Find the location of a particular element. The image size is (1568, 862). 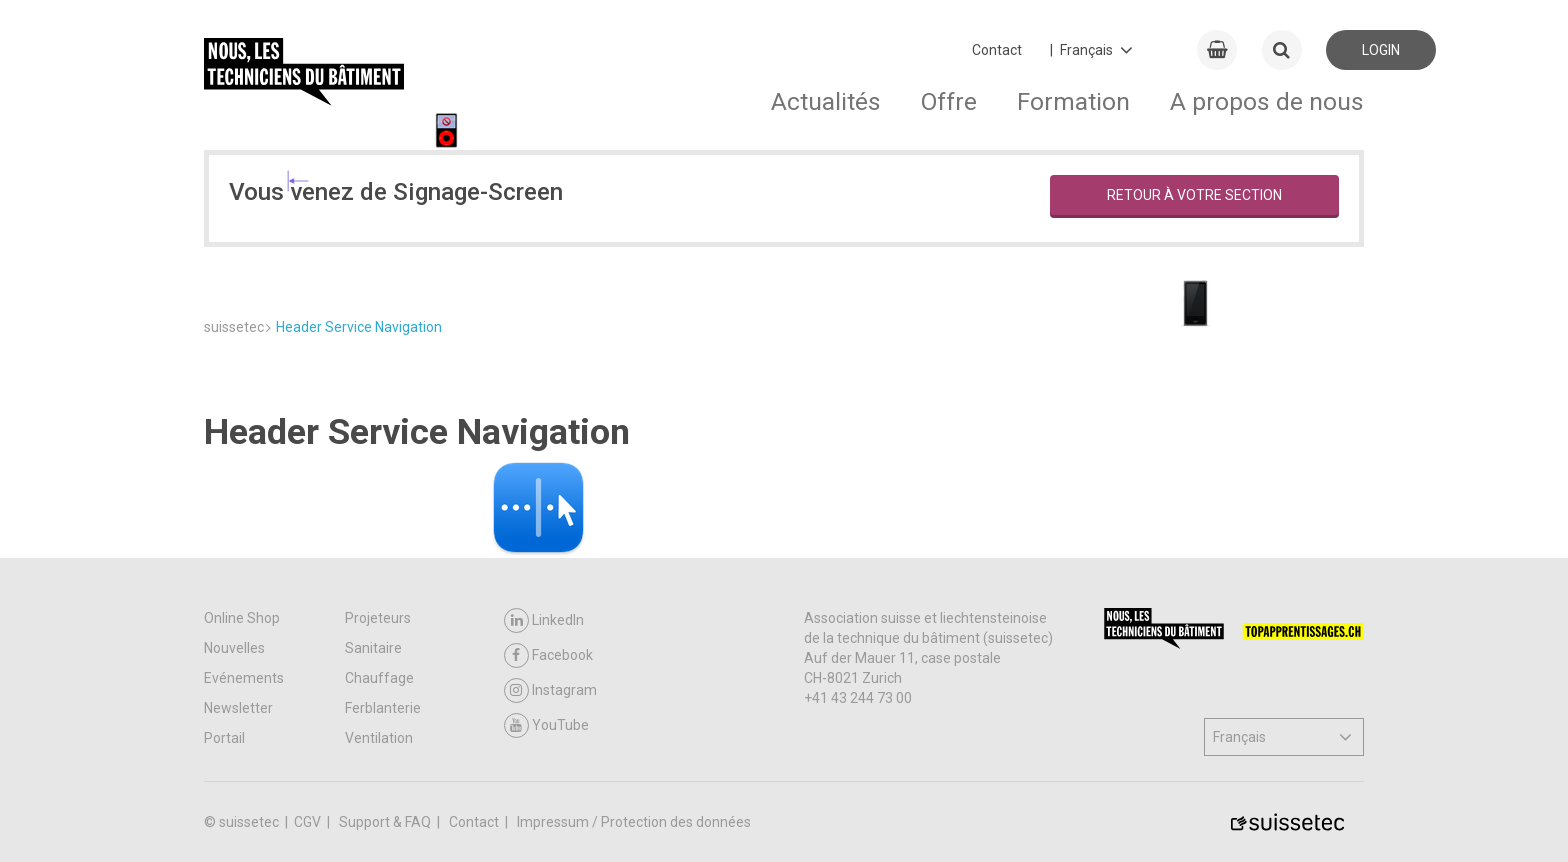

go to the first item in a list or sequence is located at coordinates (298, 181).